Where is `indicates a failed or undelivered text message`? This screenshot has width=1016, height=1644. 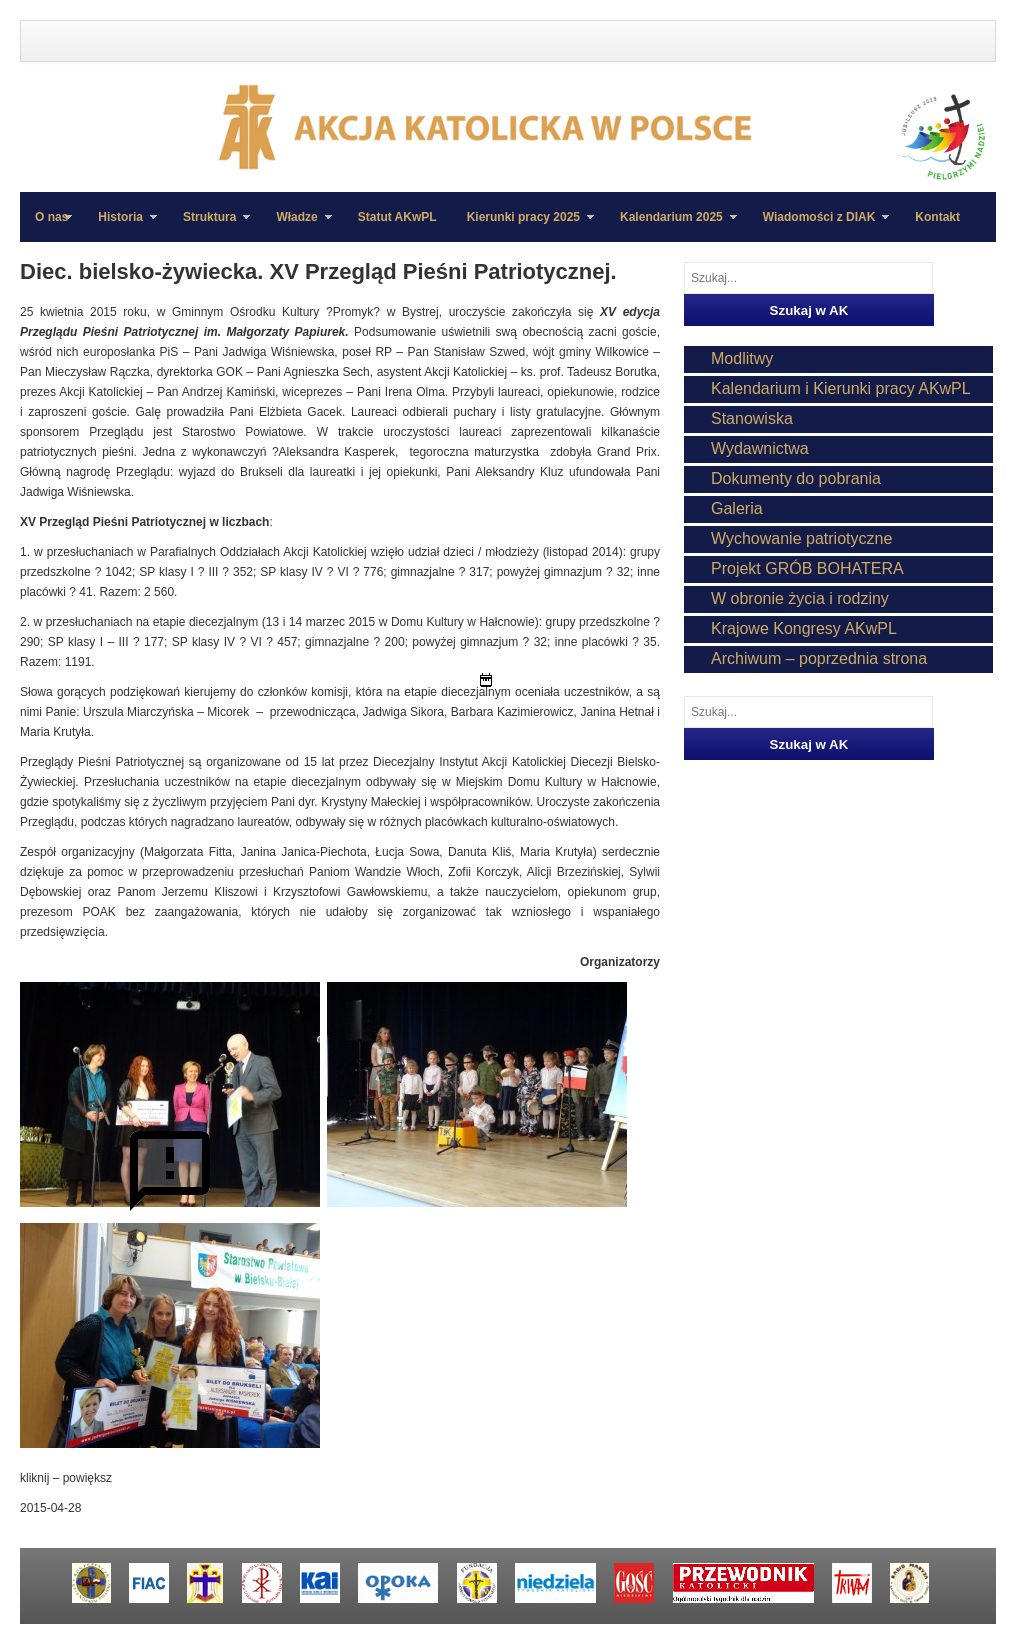 indicates a failed or undelivered text message is located at coordinates (170, 1171).